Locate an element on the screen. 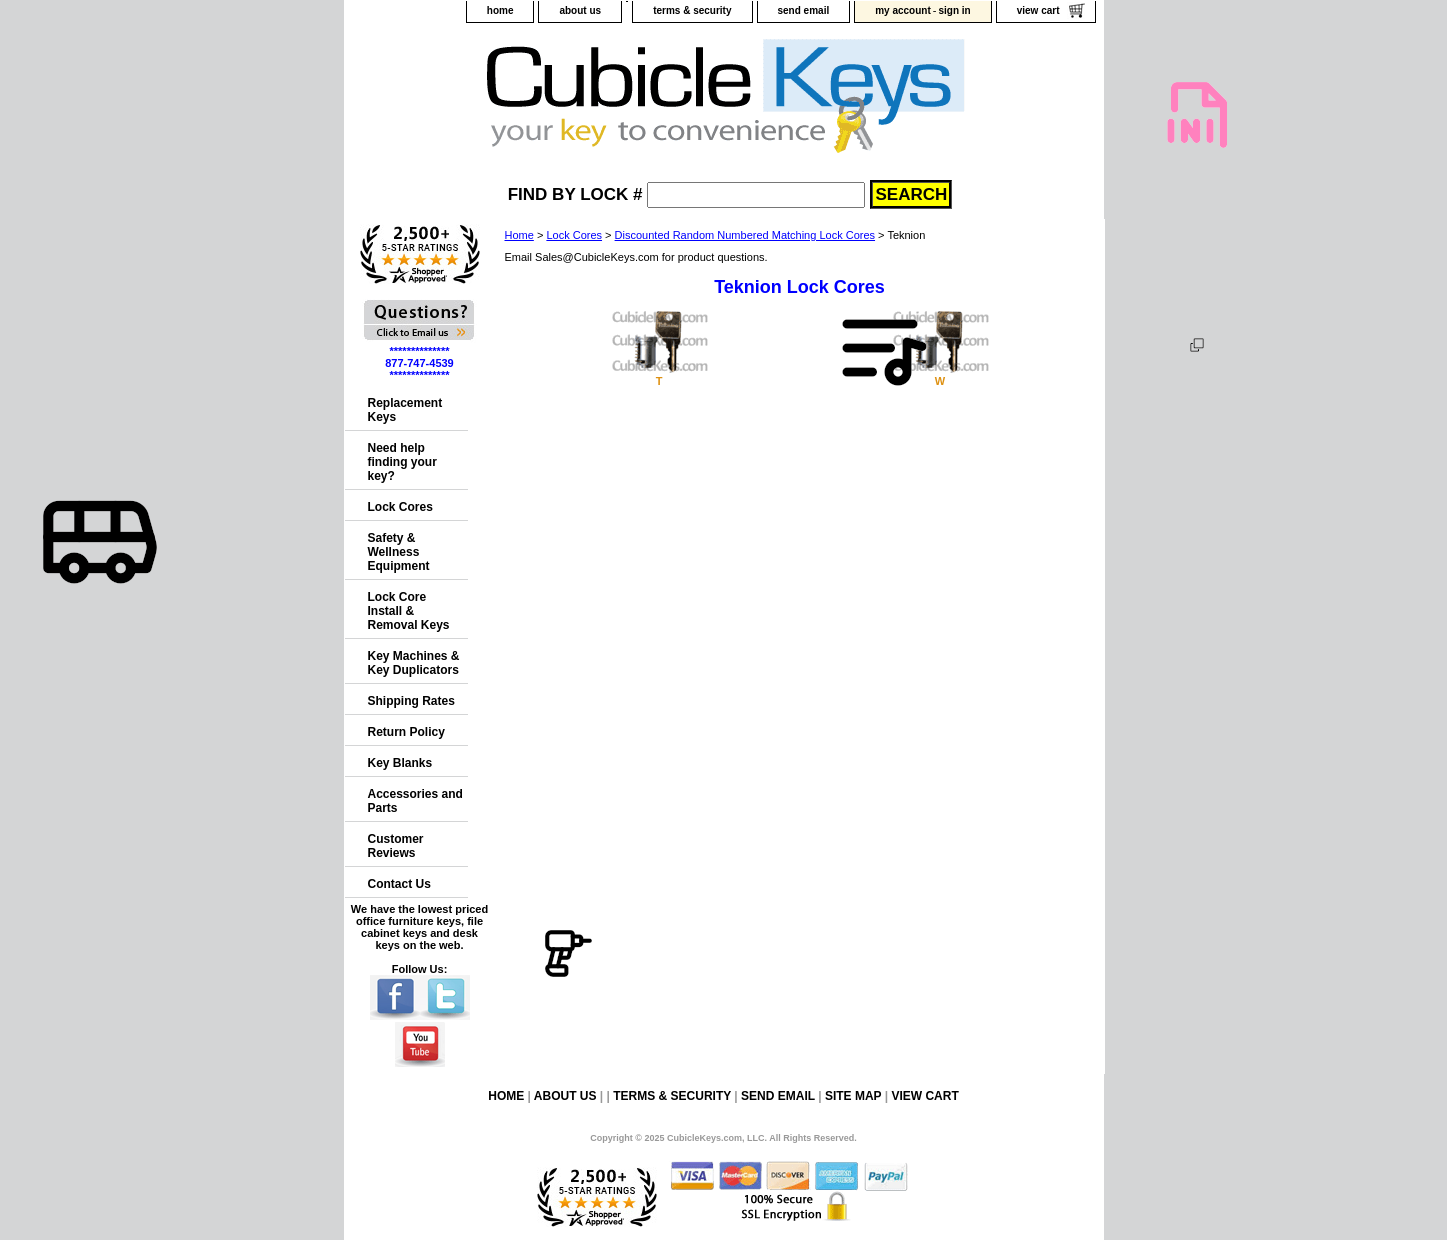  open or view an INI configuration file is located at coordinates (1199, 115).